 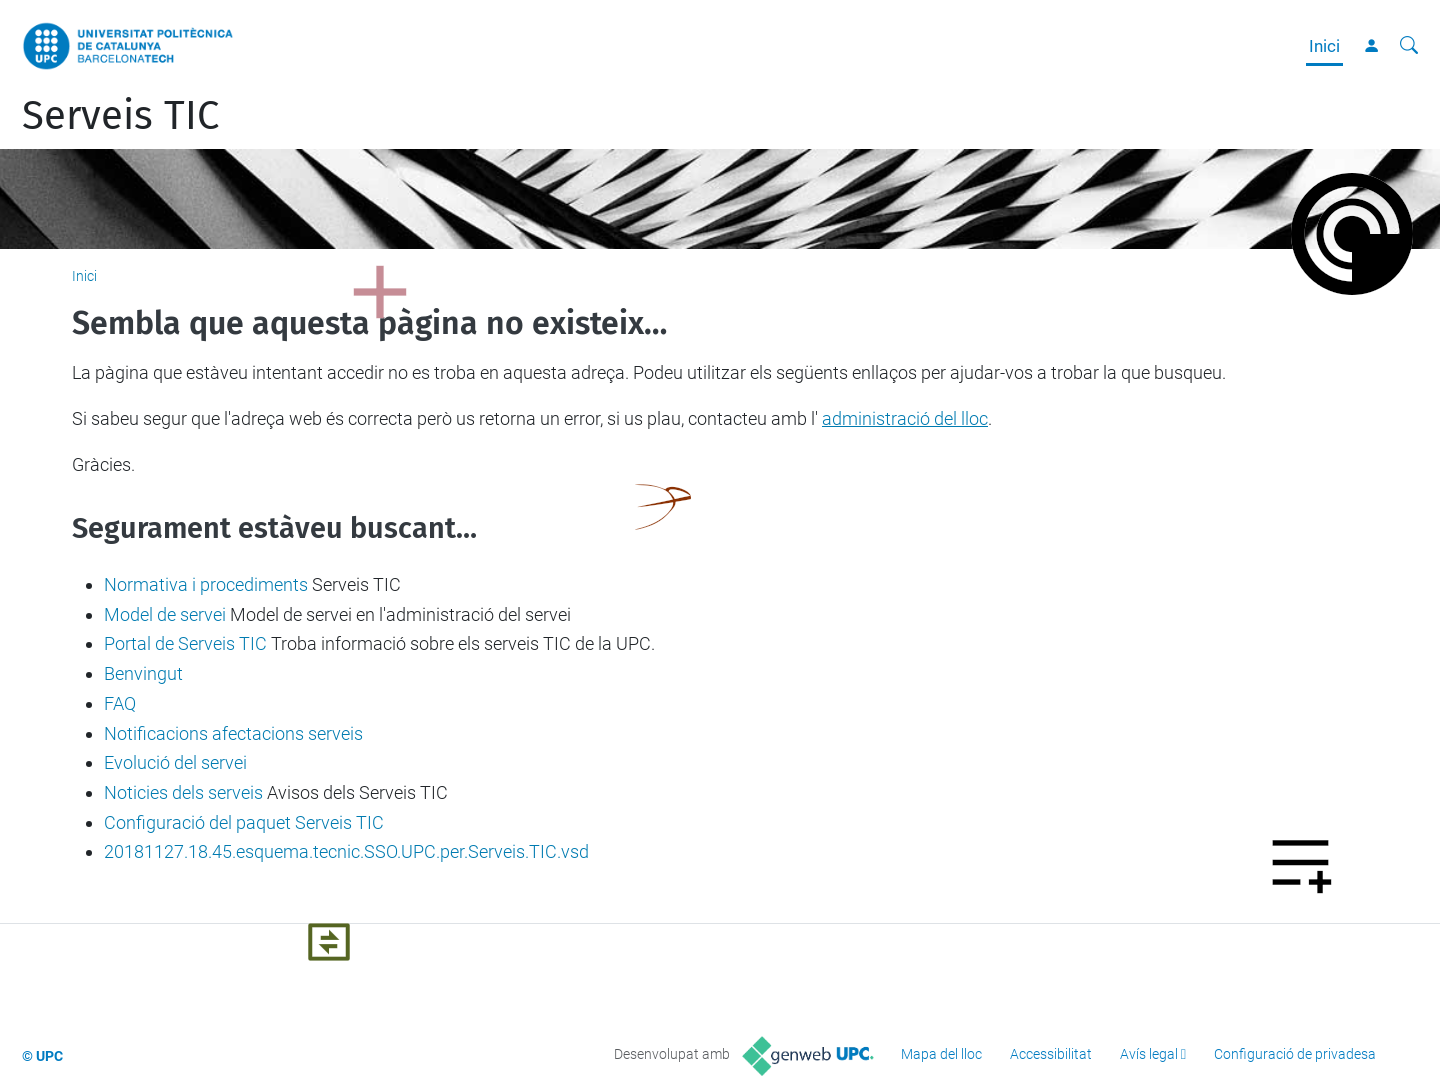 What do you see at coordinates (1300, 862) in the screenshot?
I see `add a new item to playlist` at bounding box center [1300, 862].